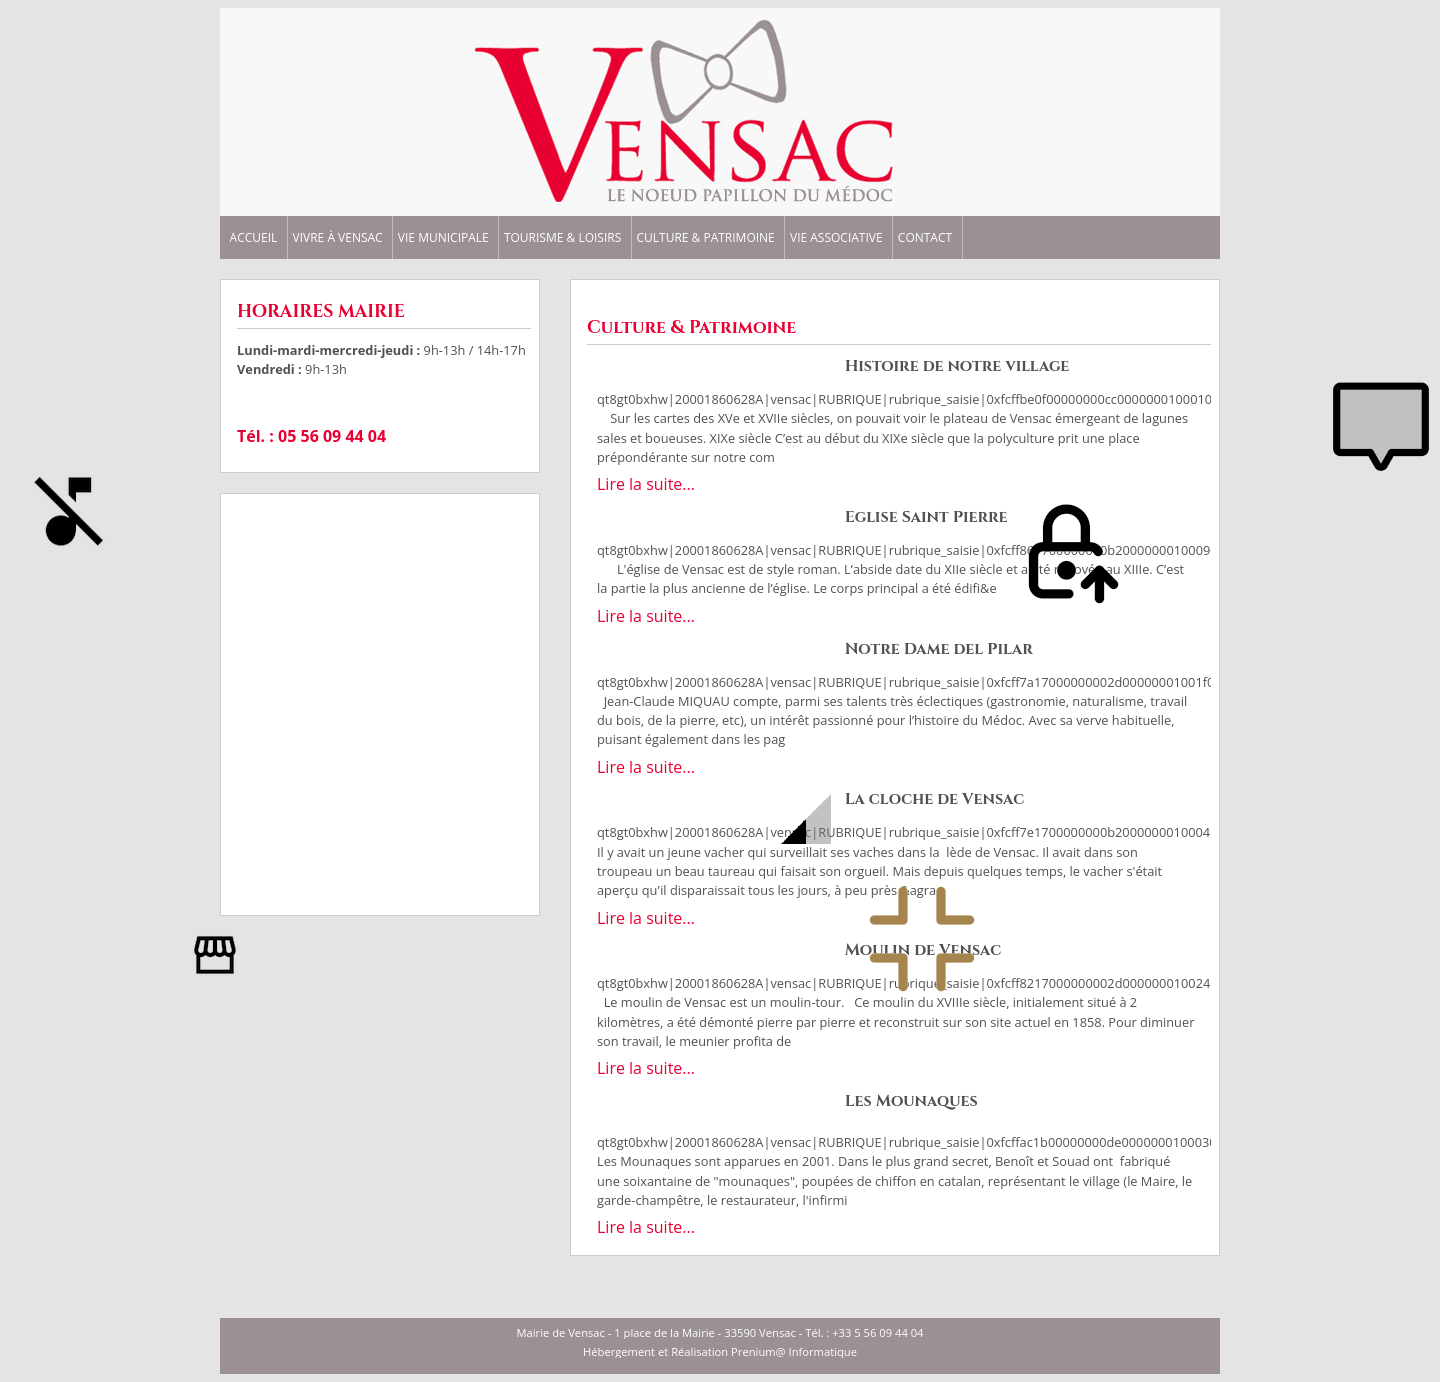 The image size is (1440, 1382). I want to click on upload or sync secured data, so click(1066, 551).